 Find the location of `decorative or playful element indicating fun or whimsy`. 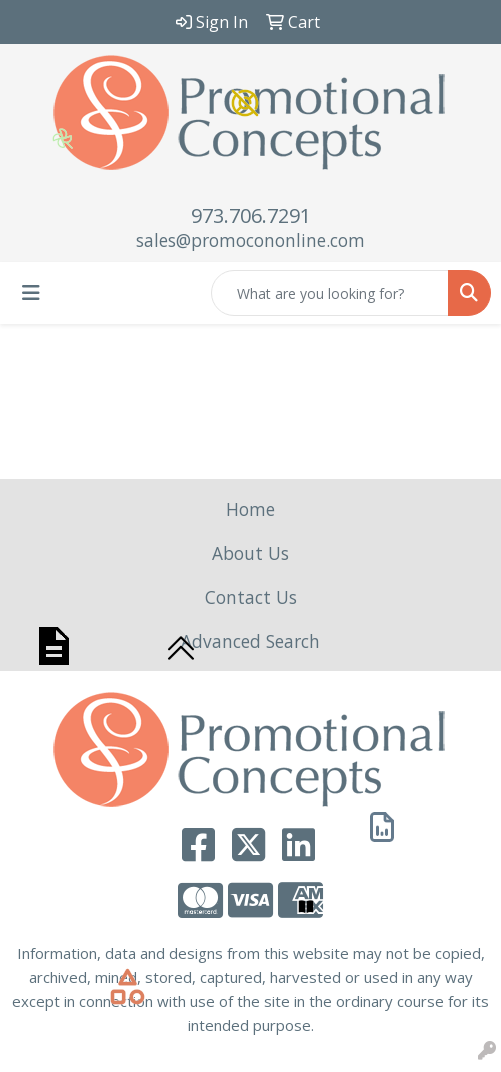

decorative or playful element indicating fun or whimsy is located at coordinates (63, 139).